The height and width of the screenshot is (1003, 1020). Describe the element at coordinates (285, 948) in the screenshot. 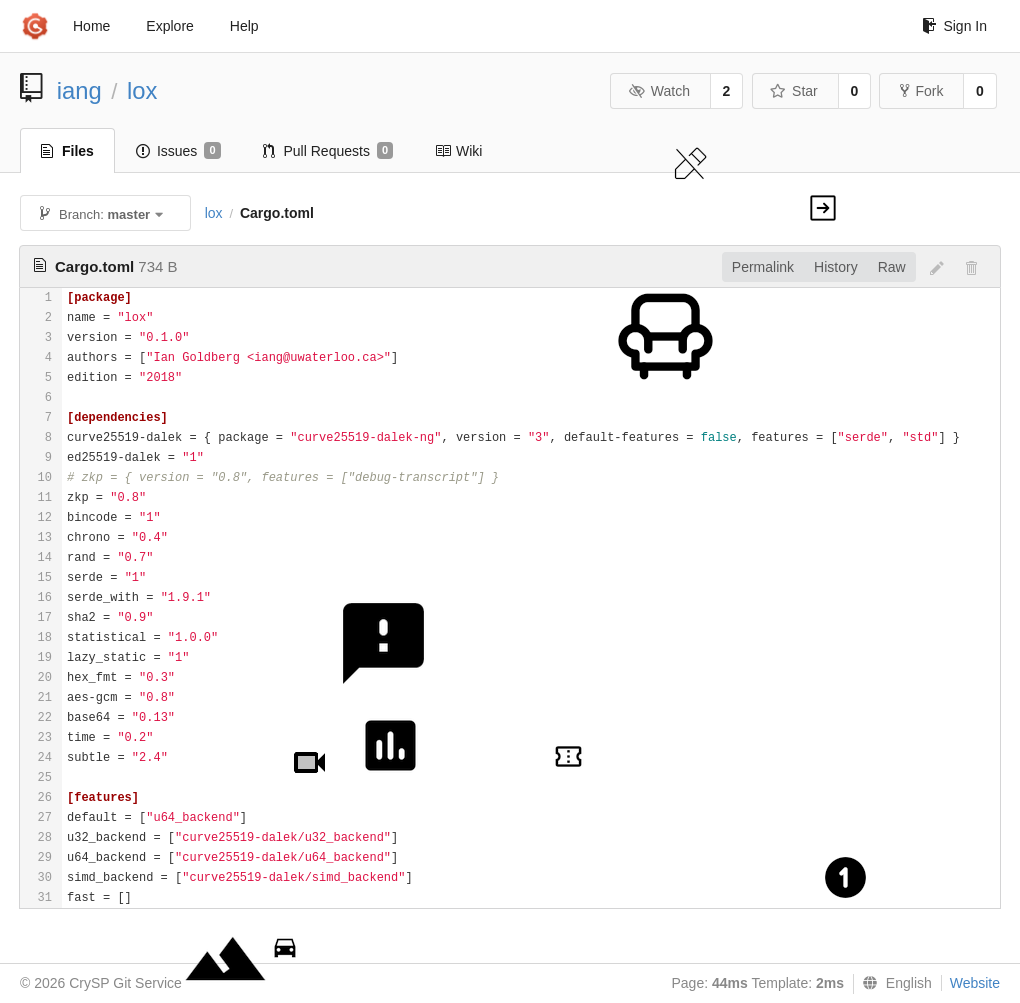

I see `time to leave notification for upcoming trip` at that location.